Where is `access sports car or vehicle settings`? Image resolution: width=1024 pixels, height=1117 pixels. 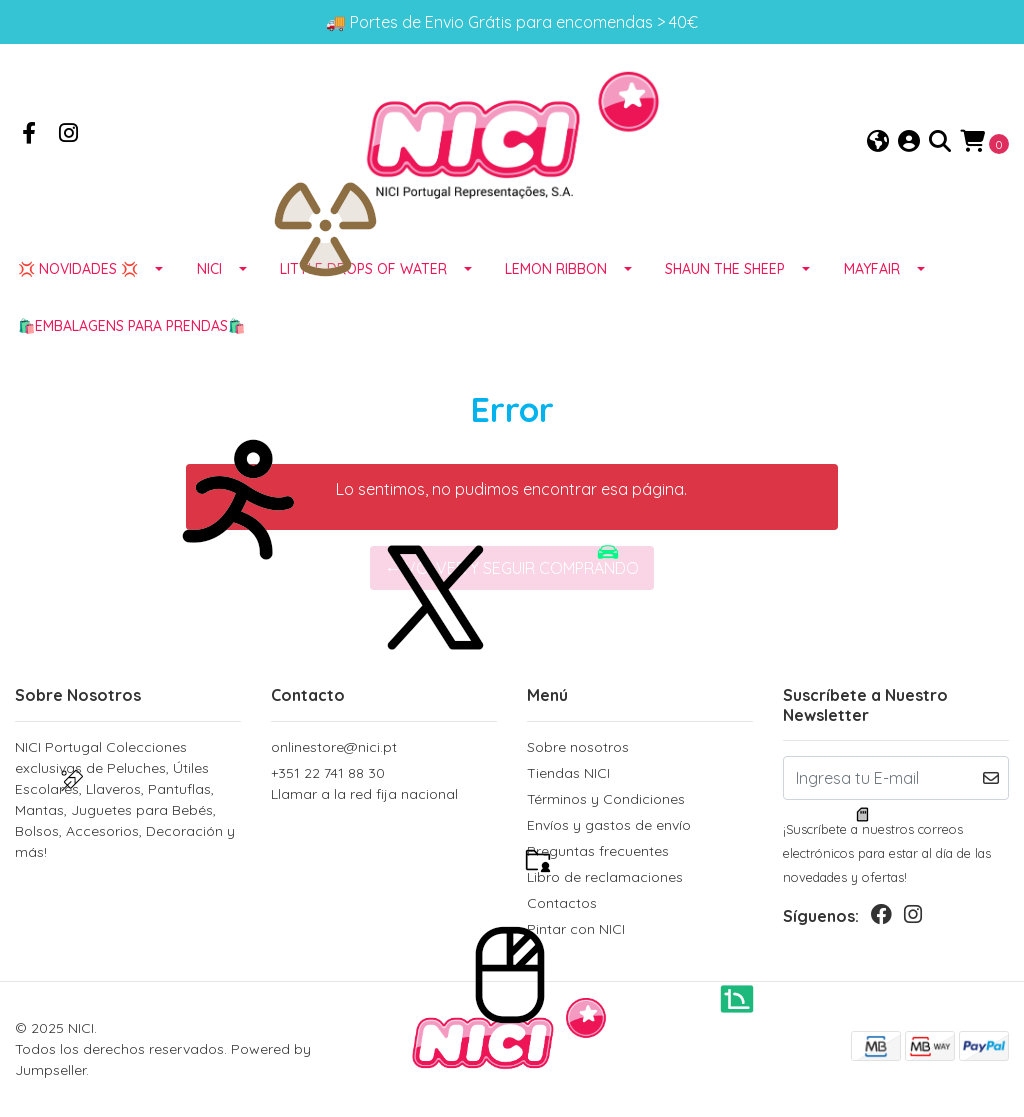 access sports car or vehicle settings is located at coordinates (608, 552).